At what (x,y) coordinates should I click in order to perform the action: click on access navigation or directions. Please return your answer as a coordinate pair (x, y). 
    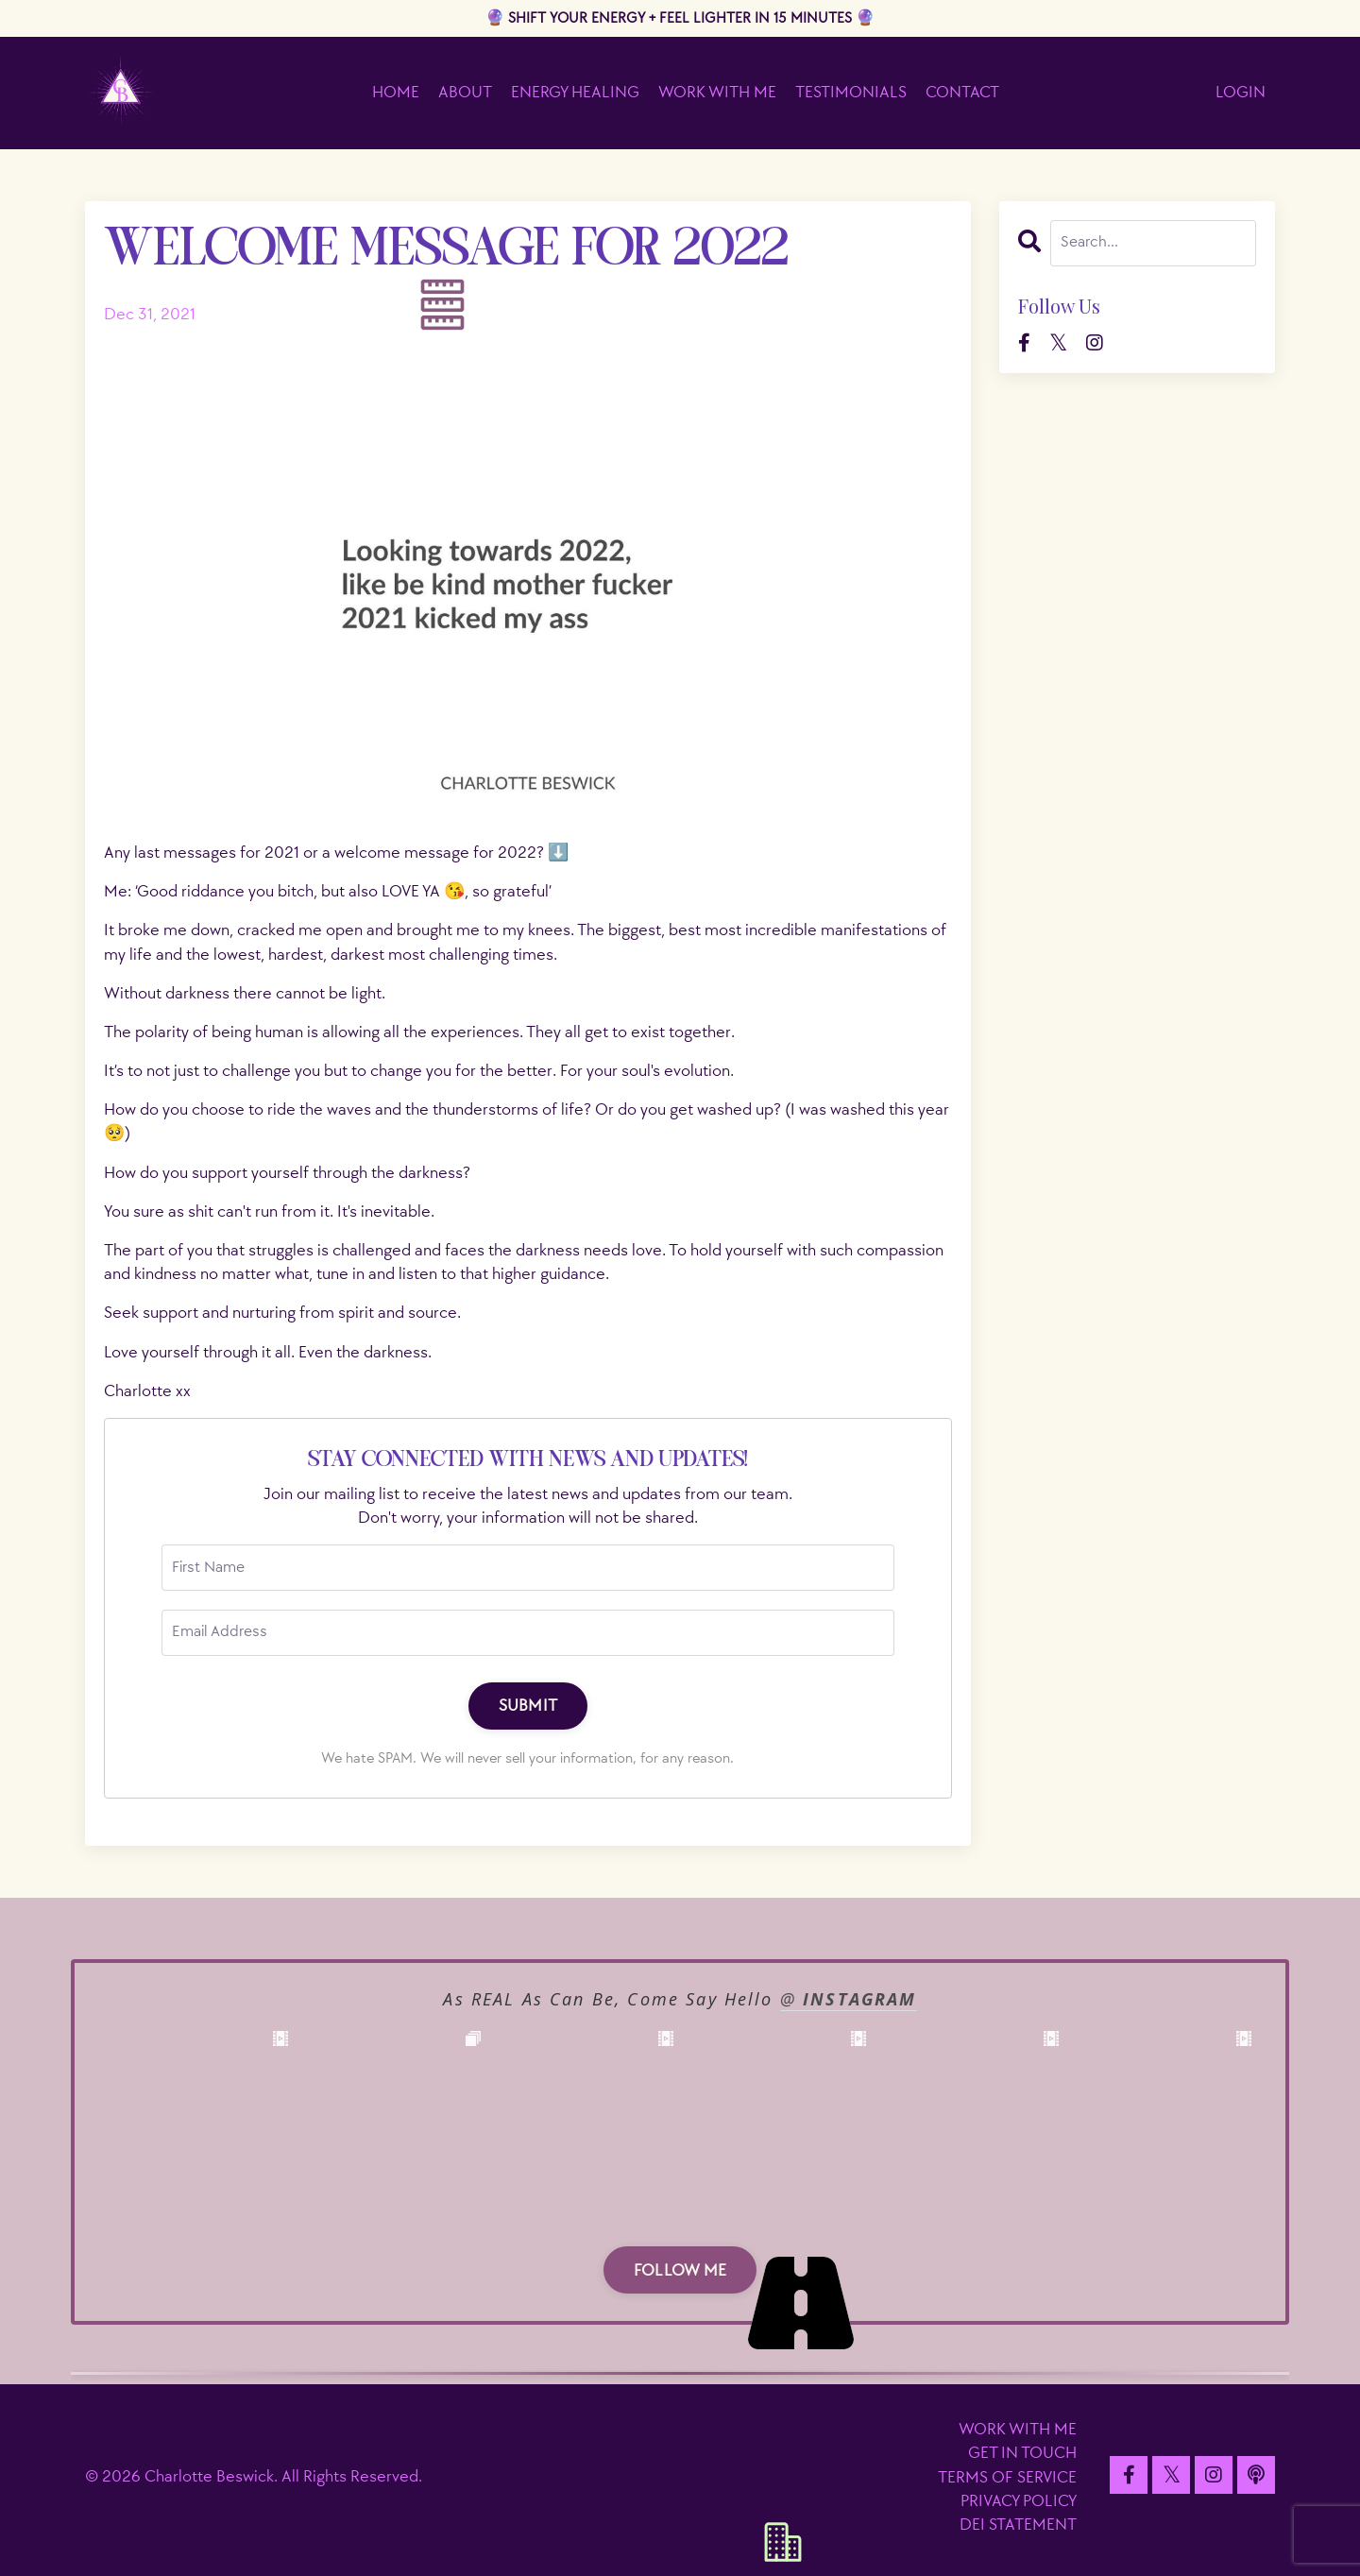
    Looking at the image, I should click on (801, 2303).